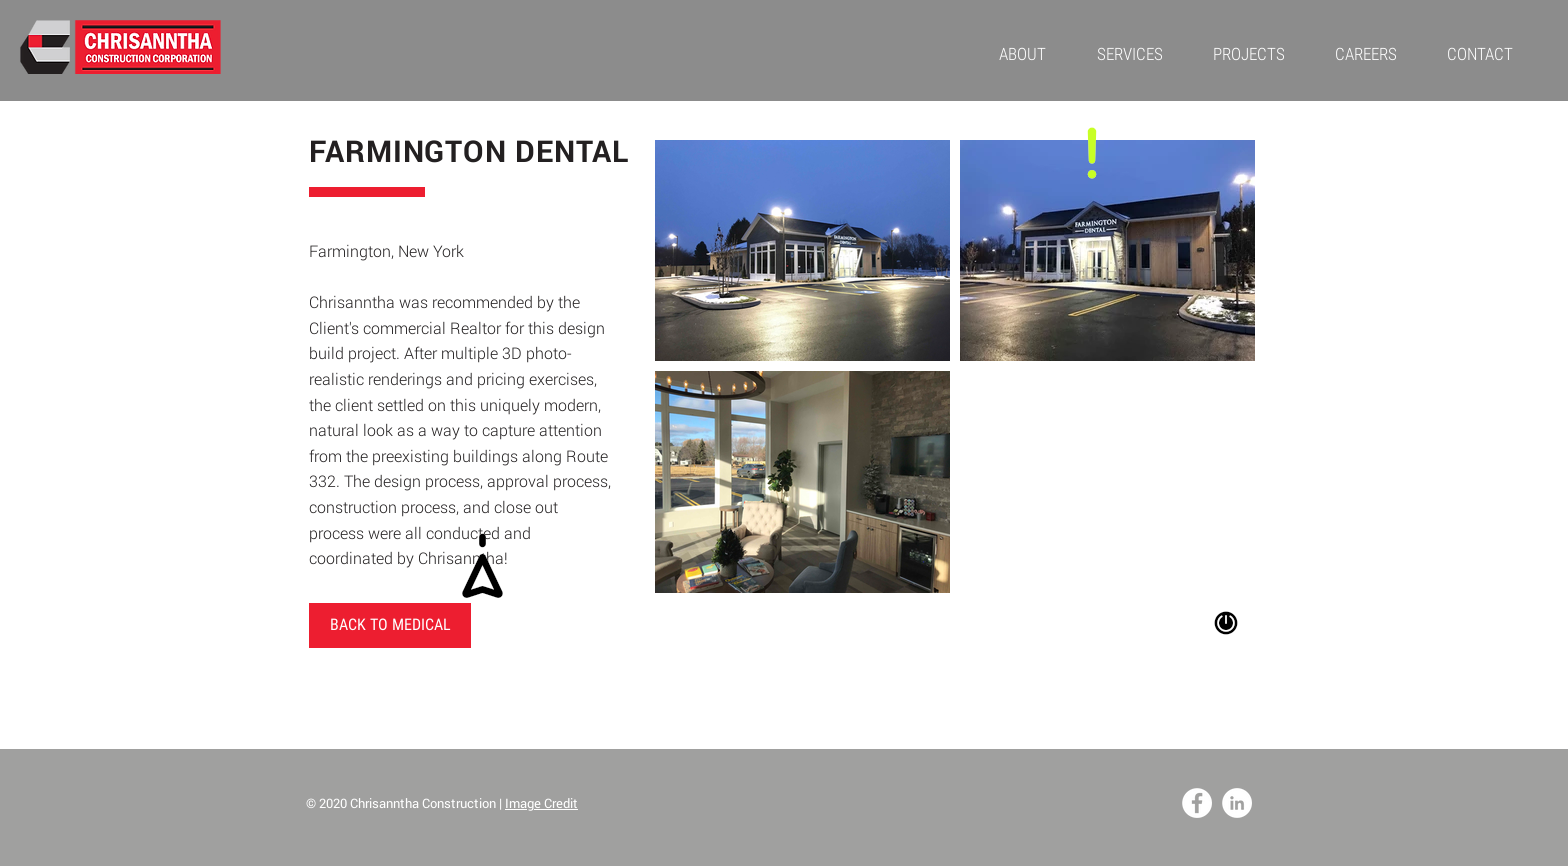 Image resolution: width=1568 pixels, height=866 pixels. Describe the element at coordinates (482, 567) in the screenshot. I see `navigate to current location` at that location.